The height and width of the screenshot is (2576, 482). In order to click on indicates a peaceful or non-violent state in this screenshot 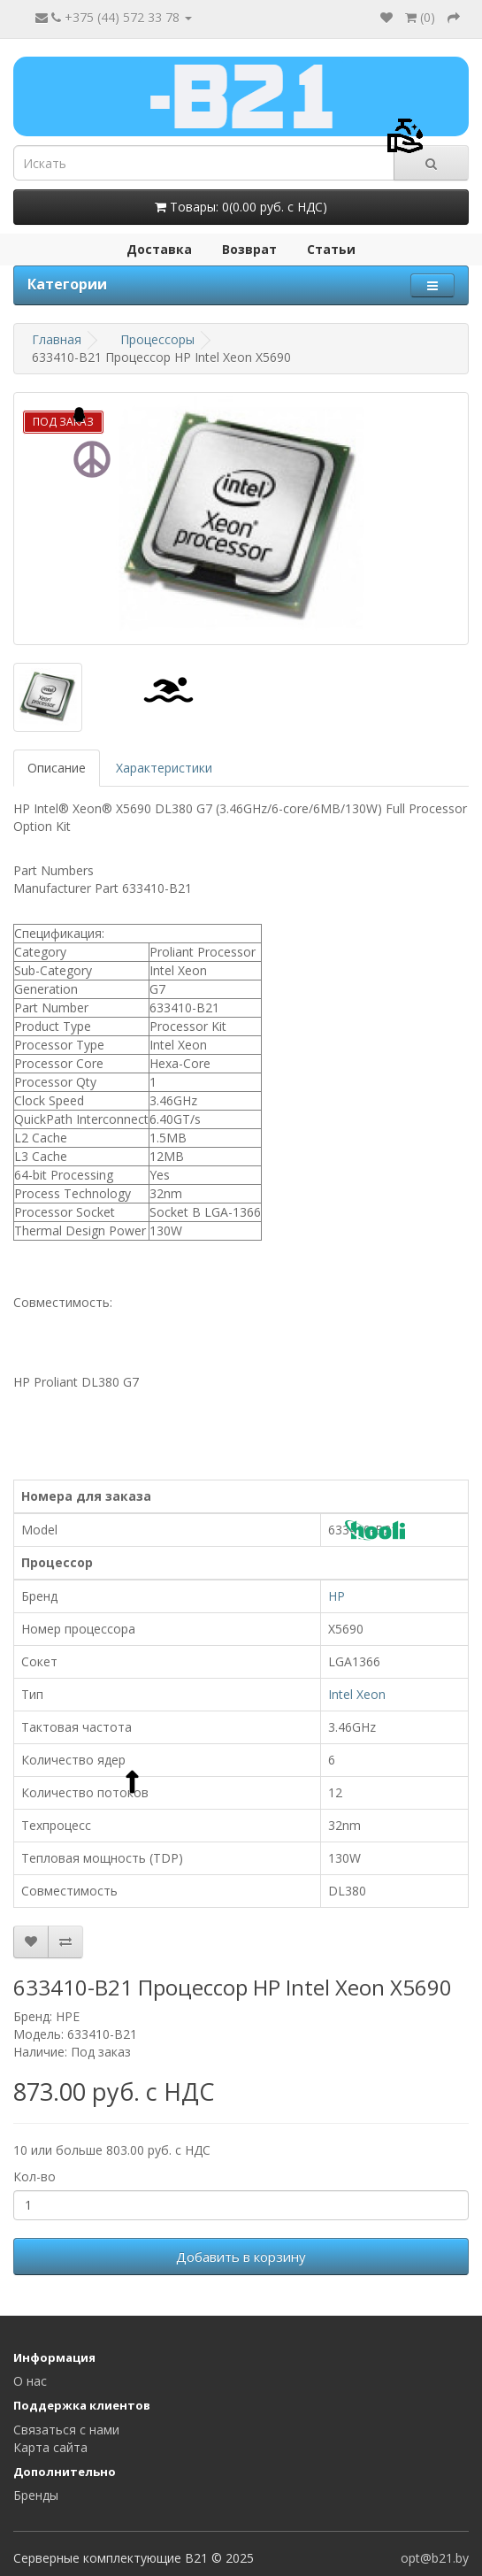, I will do `click(92, 459)`.